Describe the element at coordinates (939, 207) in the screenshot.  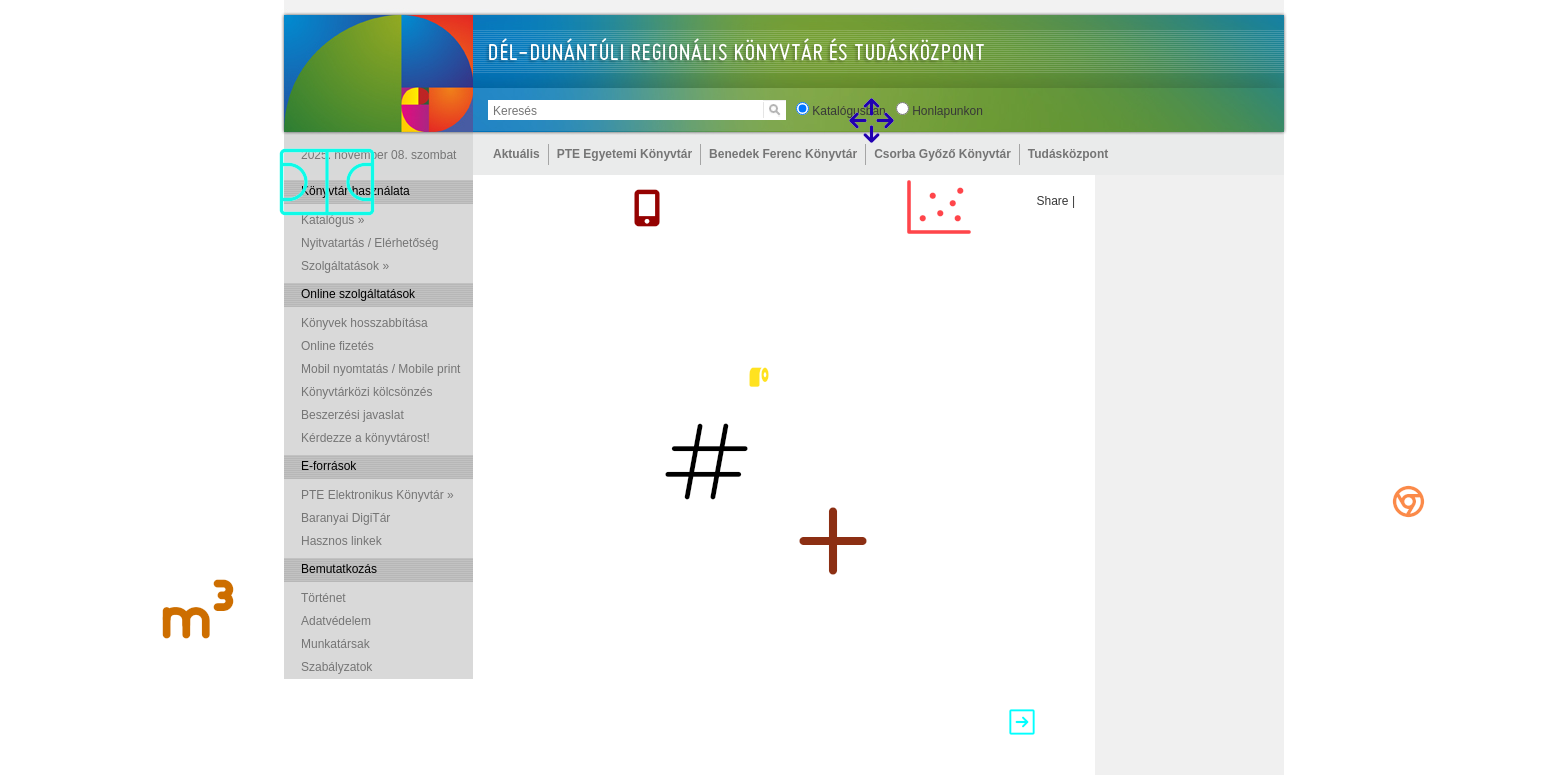
I see `view scatter plot data` at that location.